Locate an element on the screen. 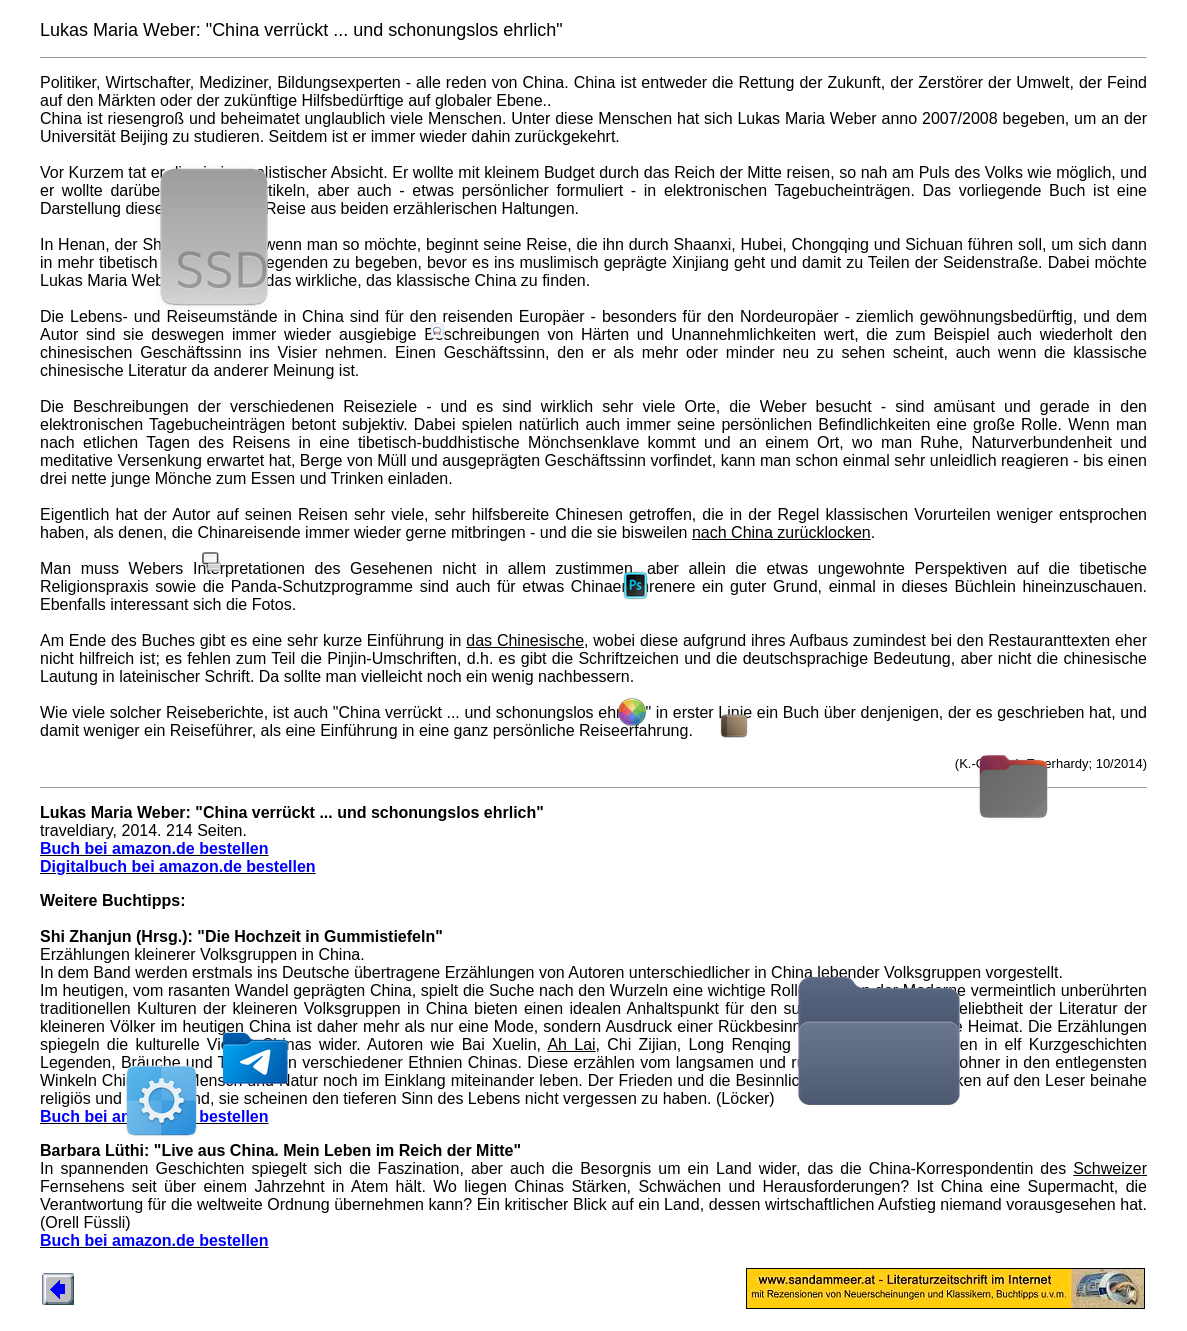 This screenshot has width=1187, height=1331. open color picker tool is located at coordinates (632, 712).